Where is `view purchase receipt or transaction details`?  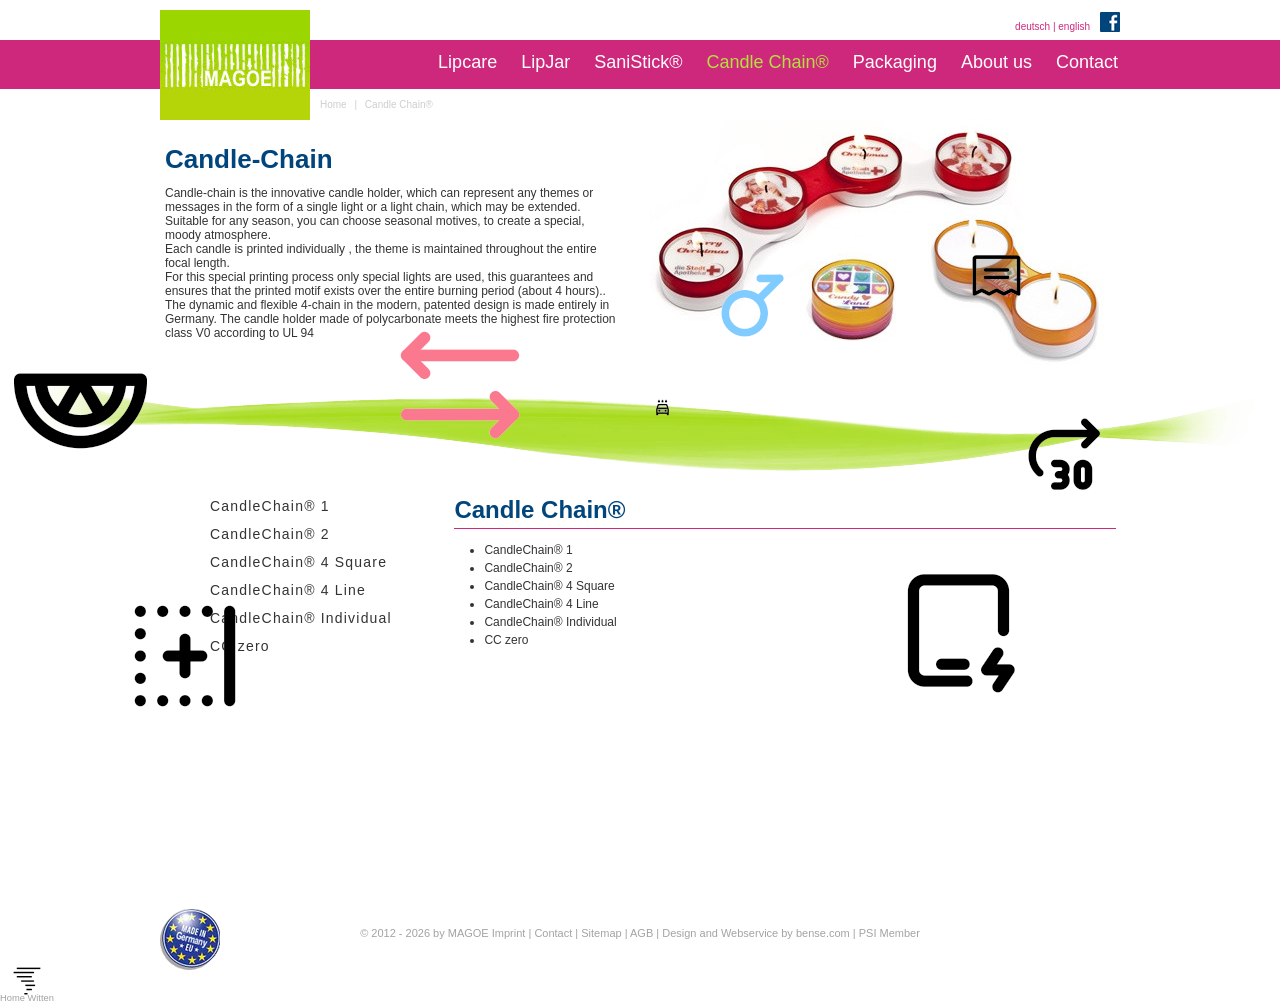 view purchase receipt or transaction details is located at coordinates (996, 275).